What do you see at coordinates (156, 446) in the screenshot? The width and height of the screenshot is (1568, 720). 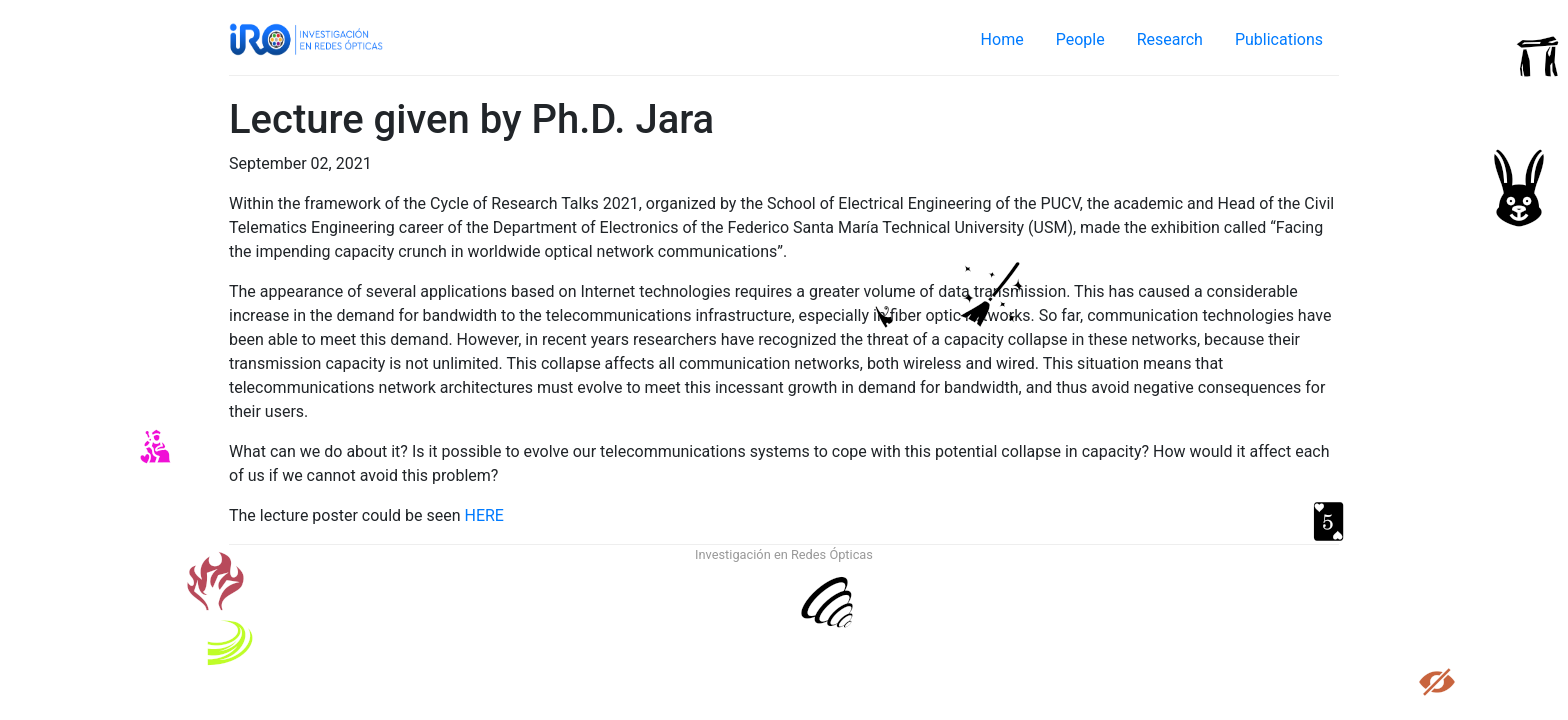 I see `the empress tarot card` at bounding box center [156, 446].